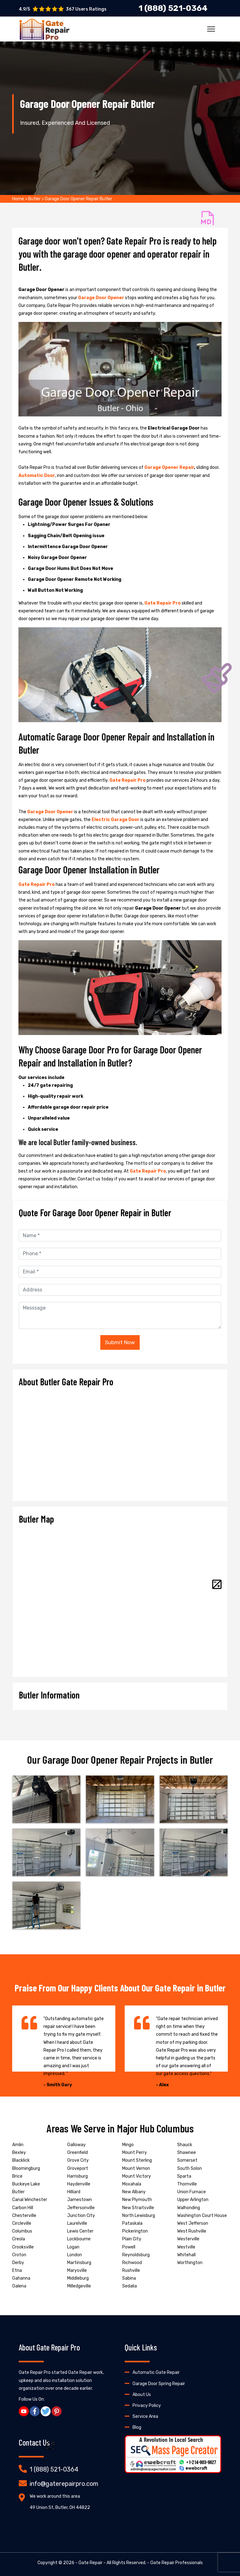 The image size is (240, 2576). What do you see at coordinates (208, 218) in the screenshot?
I see `open a markdown file` at bounding box center [208, 218].